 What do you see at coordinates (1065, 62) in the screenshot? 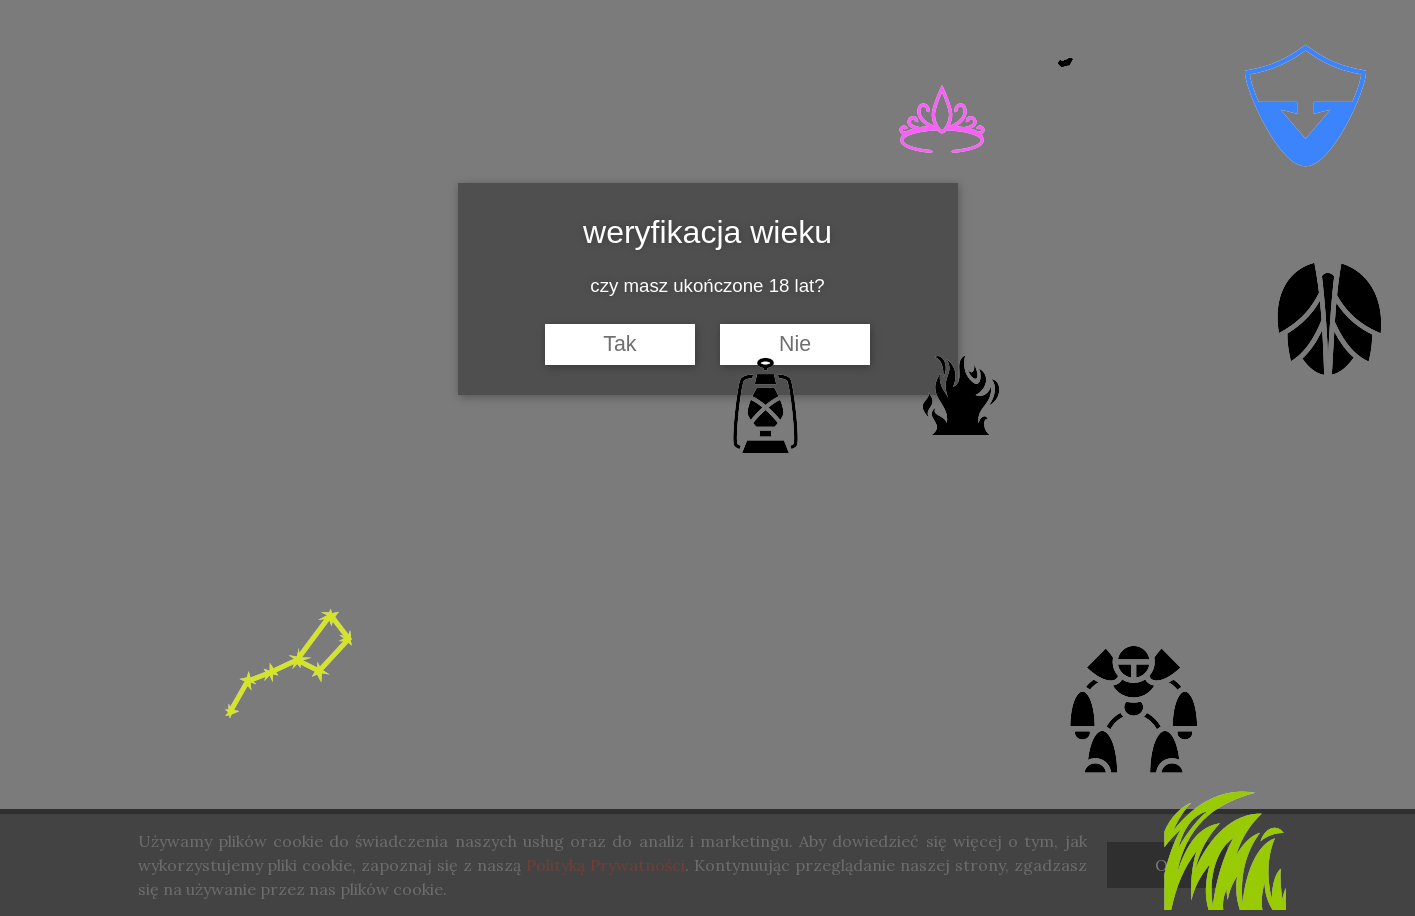
I see `select hungary as your country or region` at bounding box center [1065, 62].